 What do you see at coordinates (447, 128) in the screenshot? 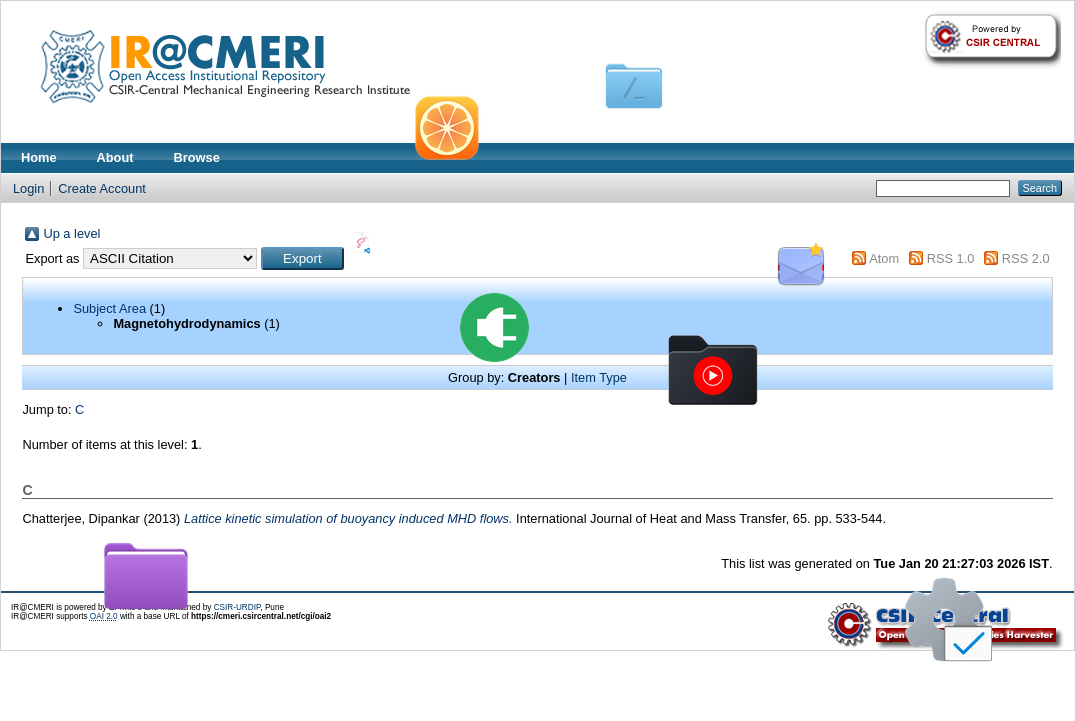
I see `open clementine music player` at bounding box center [447, 128].